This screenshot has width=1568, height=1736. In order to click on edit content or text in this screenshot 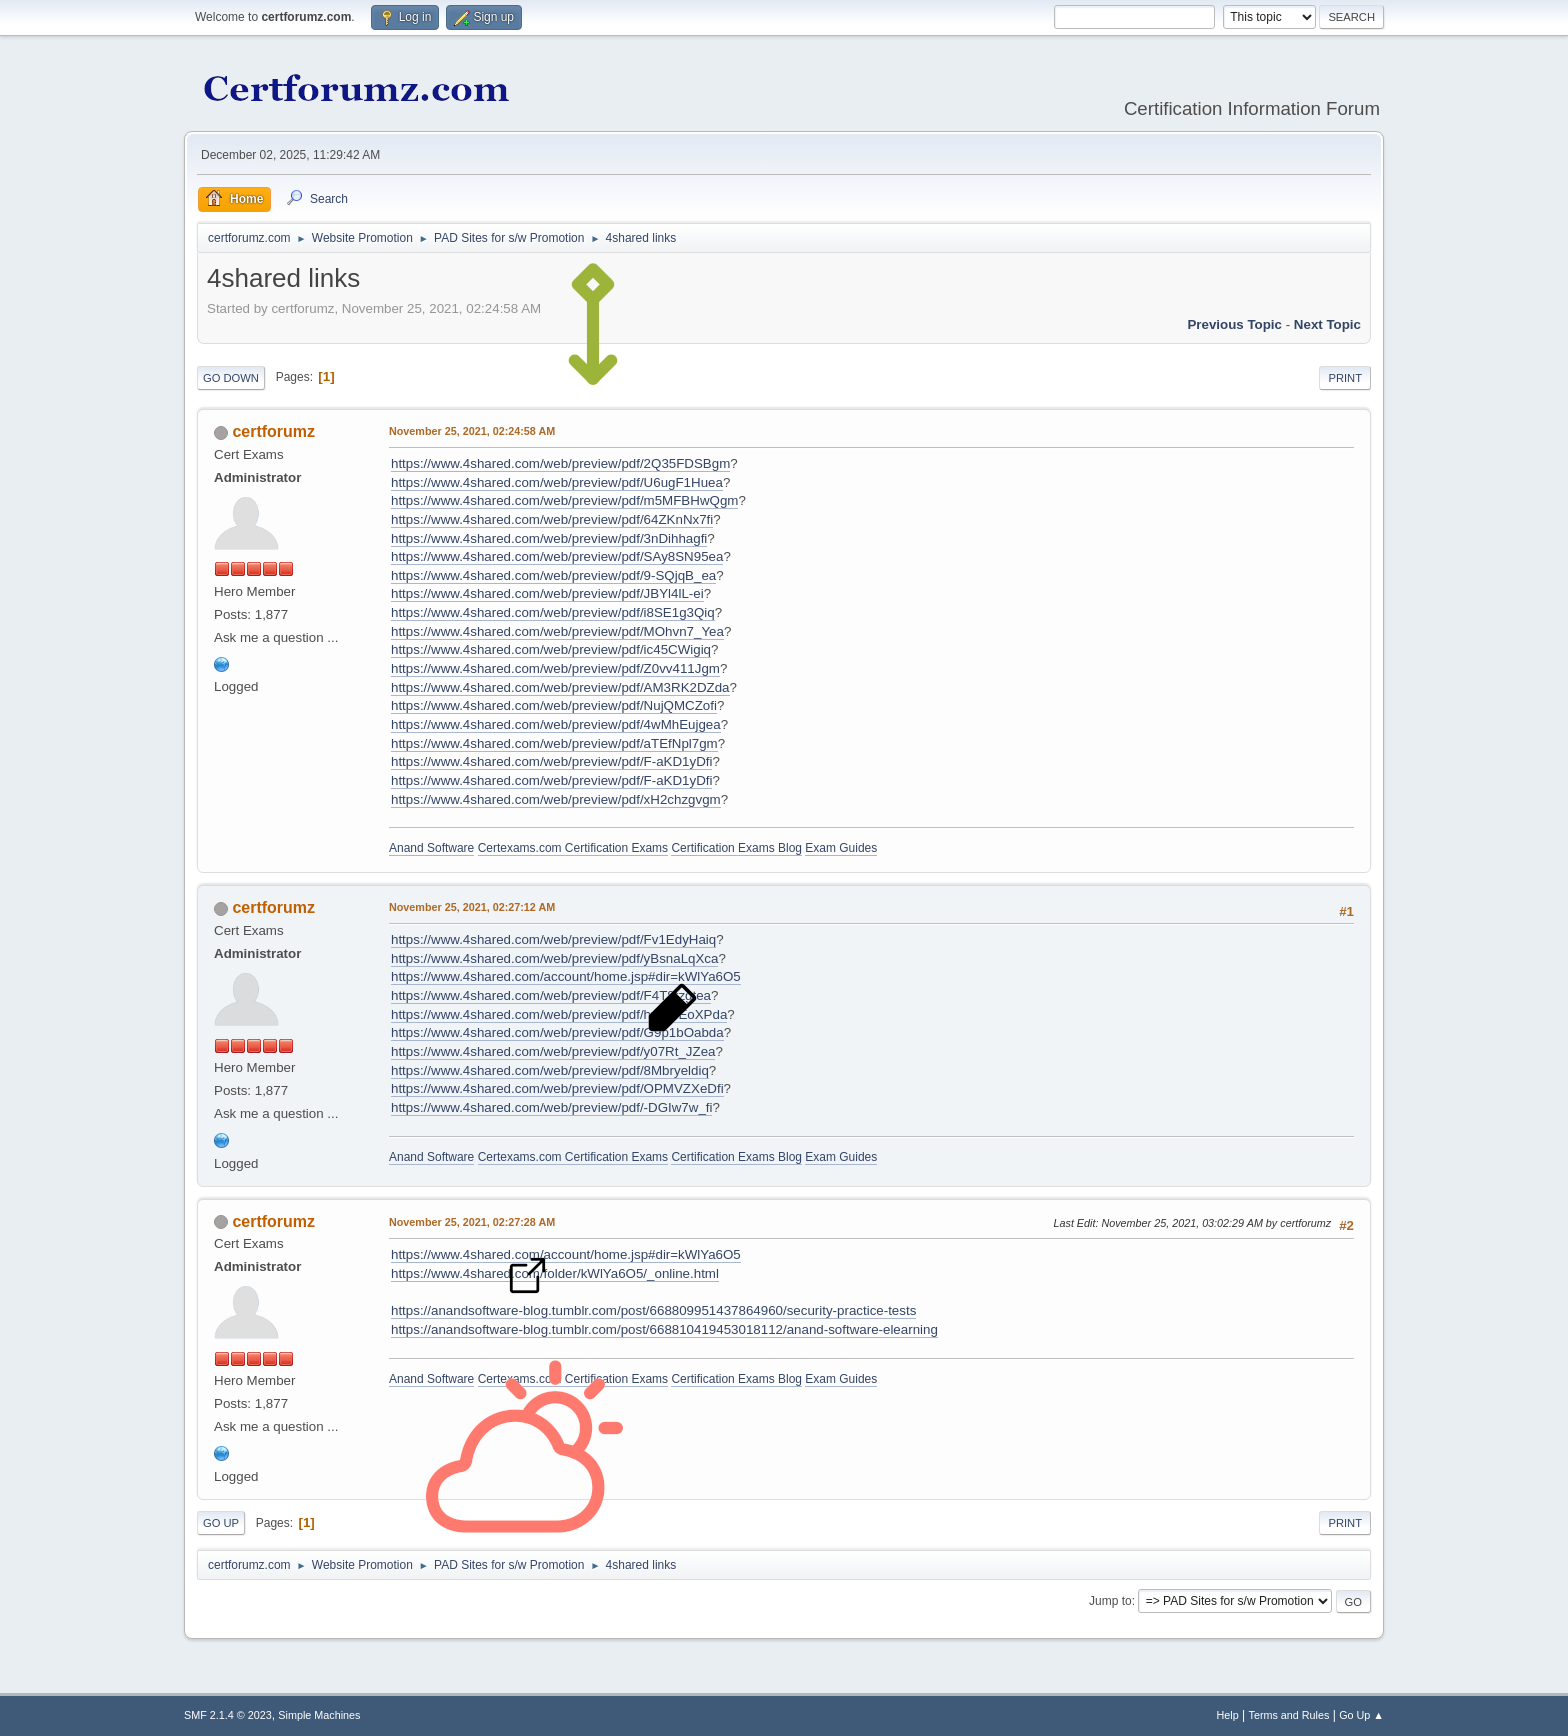, I will do `click(671, 1008)`.